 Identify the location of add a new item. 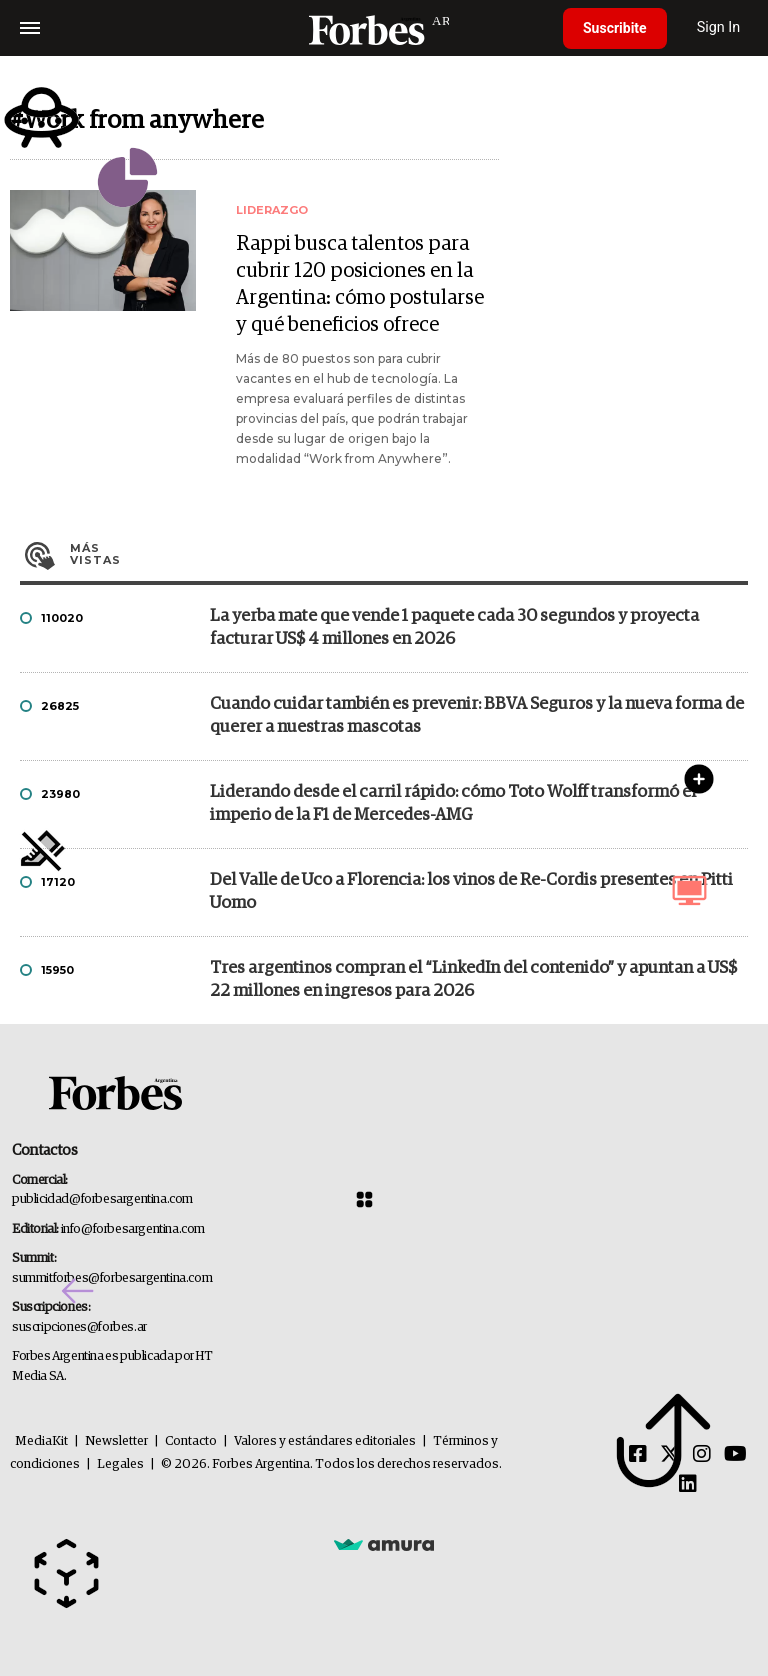
(699, 779).